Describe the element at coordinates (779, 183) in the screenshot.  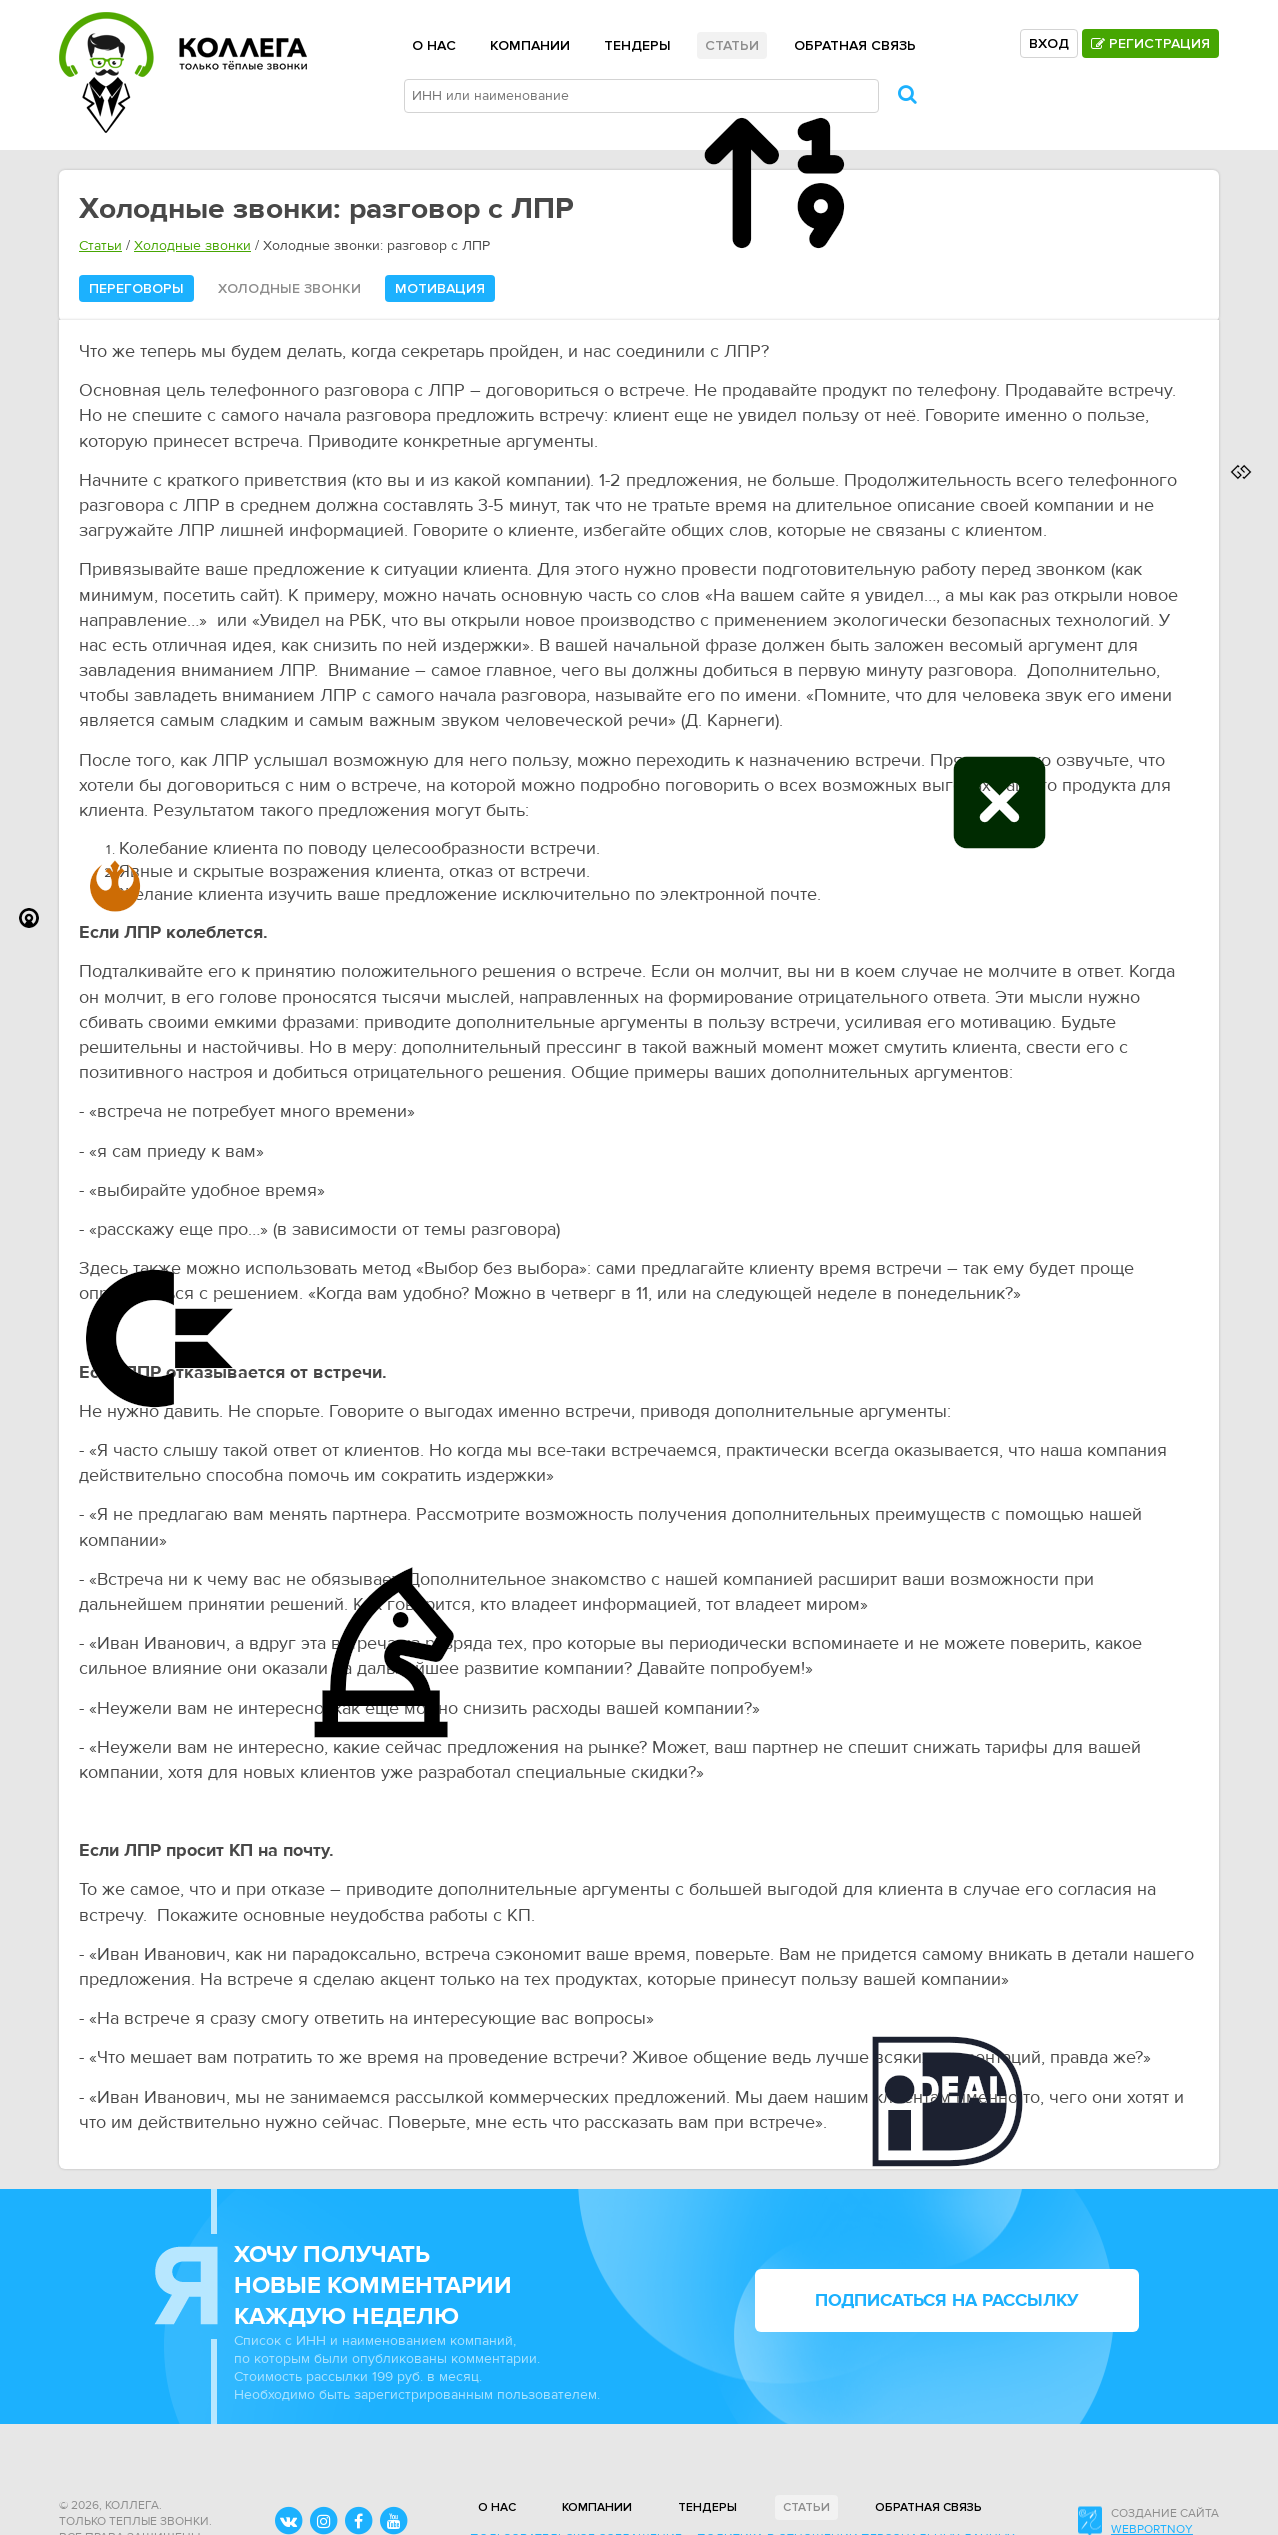
I see `sort numbers in ascending order` at that location.